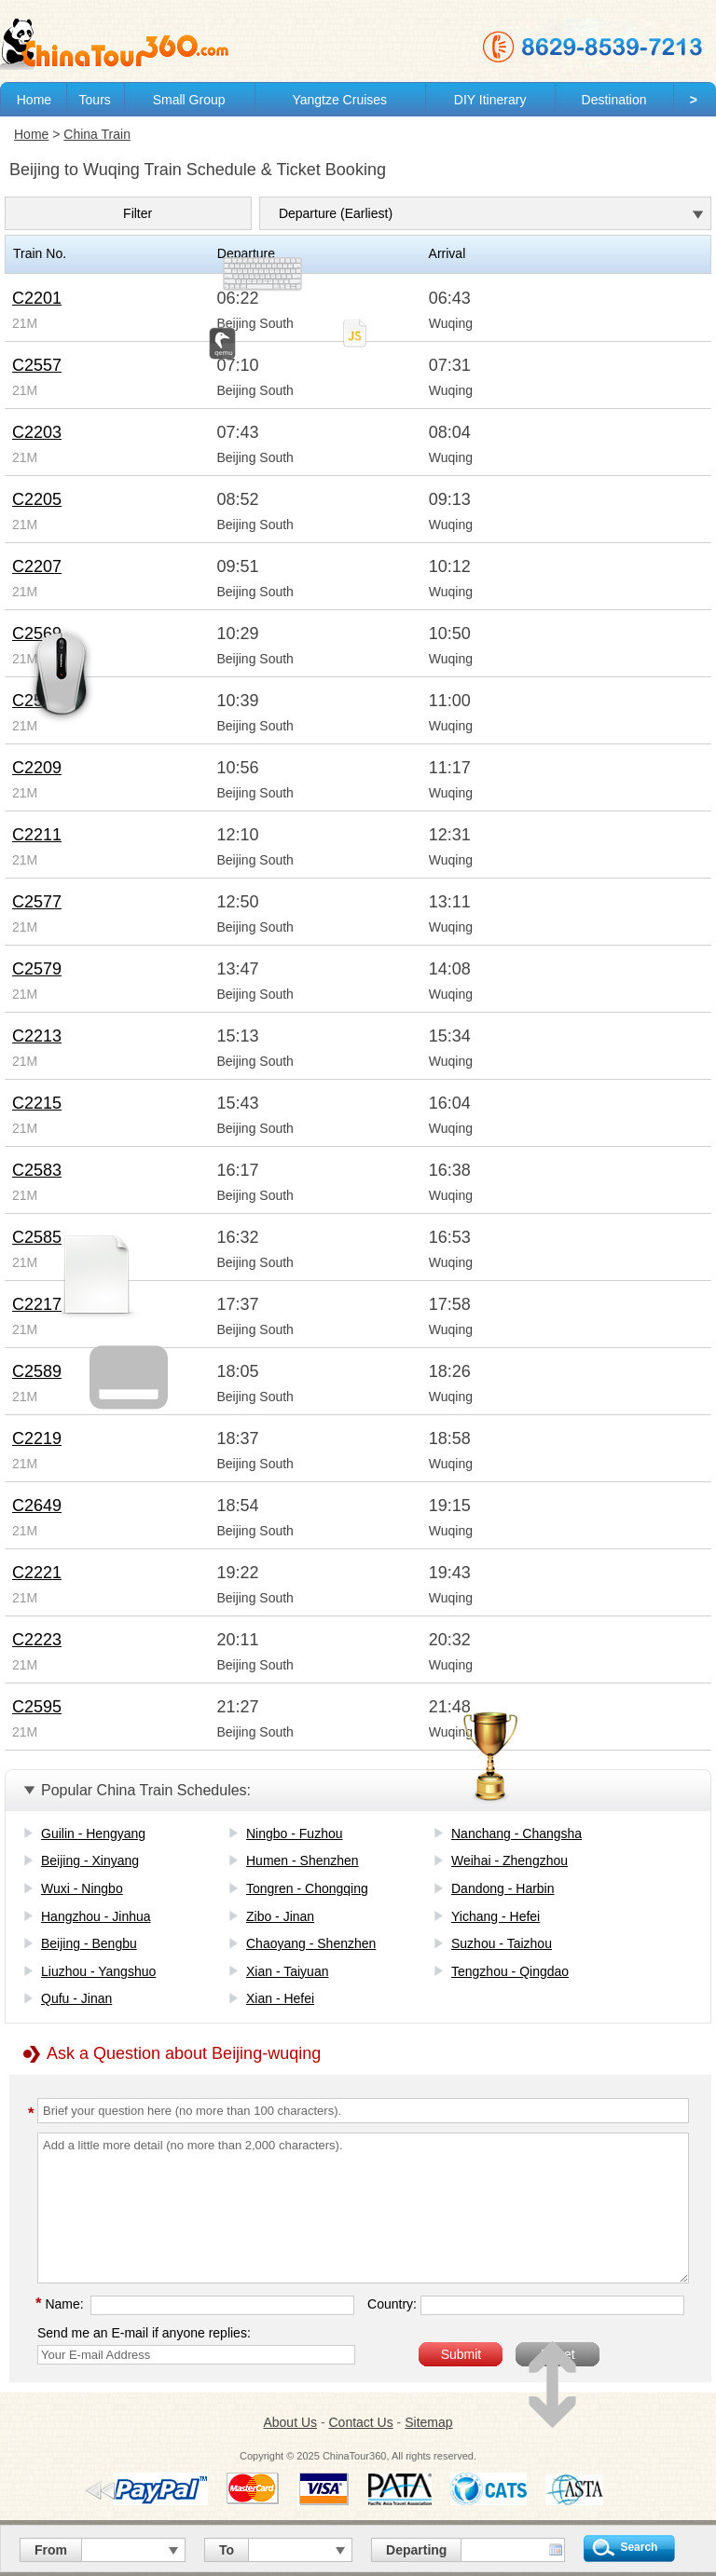  What do you see at coordinates (98, 1274) in the screenshot?
I see `a text or document file preview` at bounding box center [98, 1274].